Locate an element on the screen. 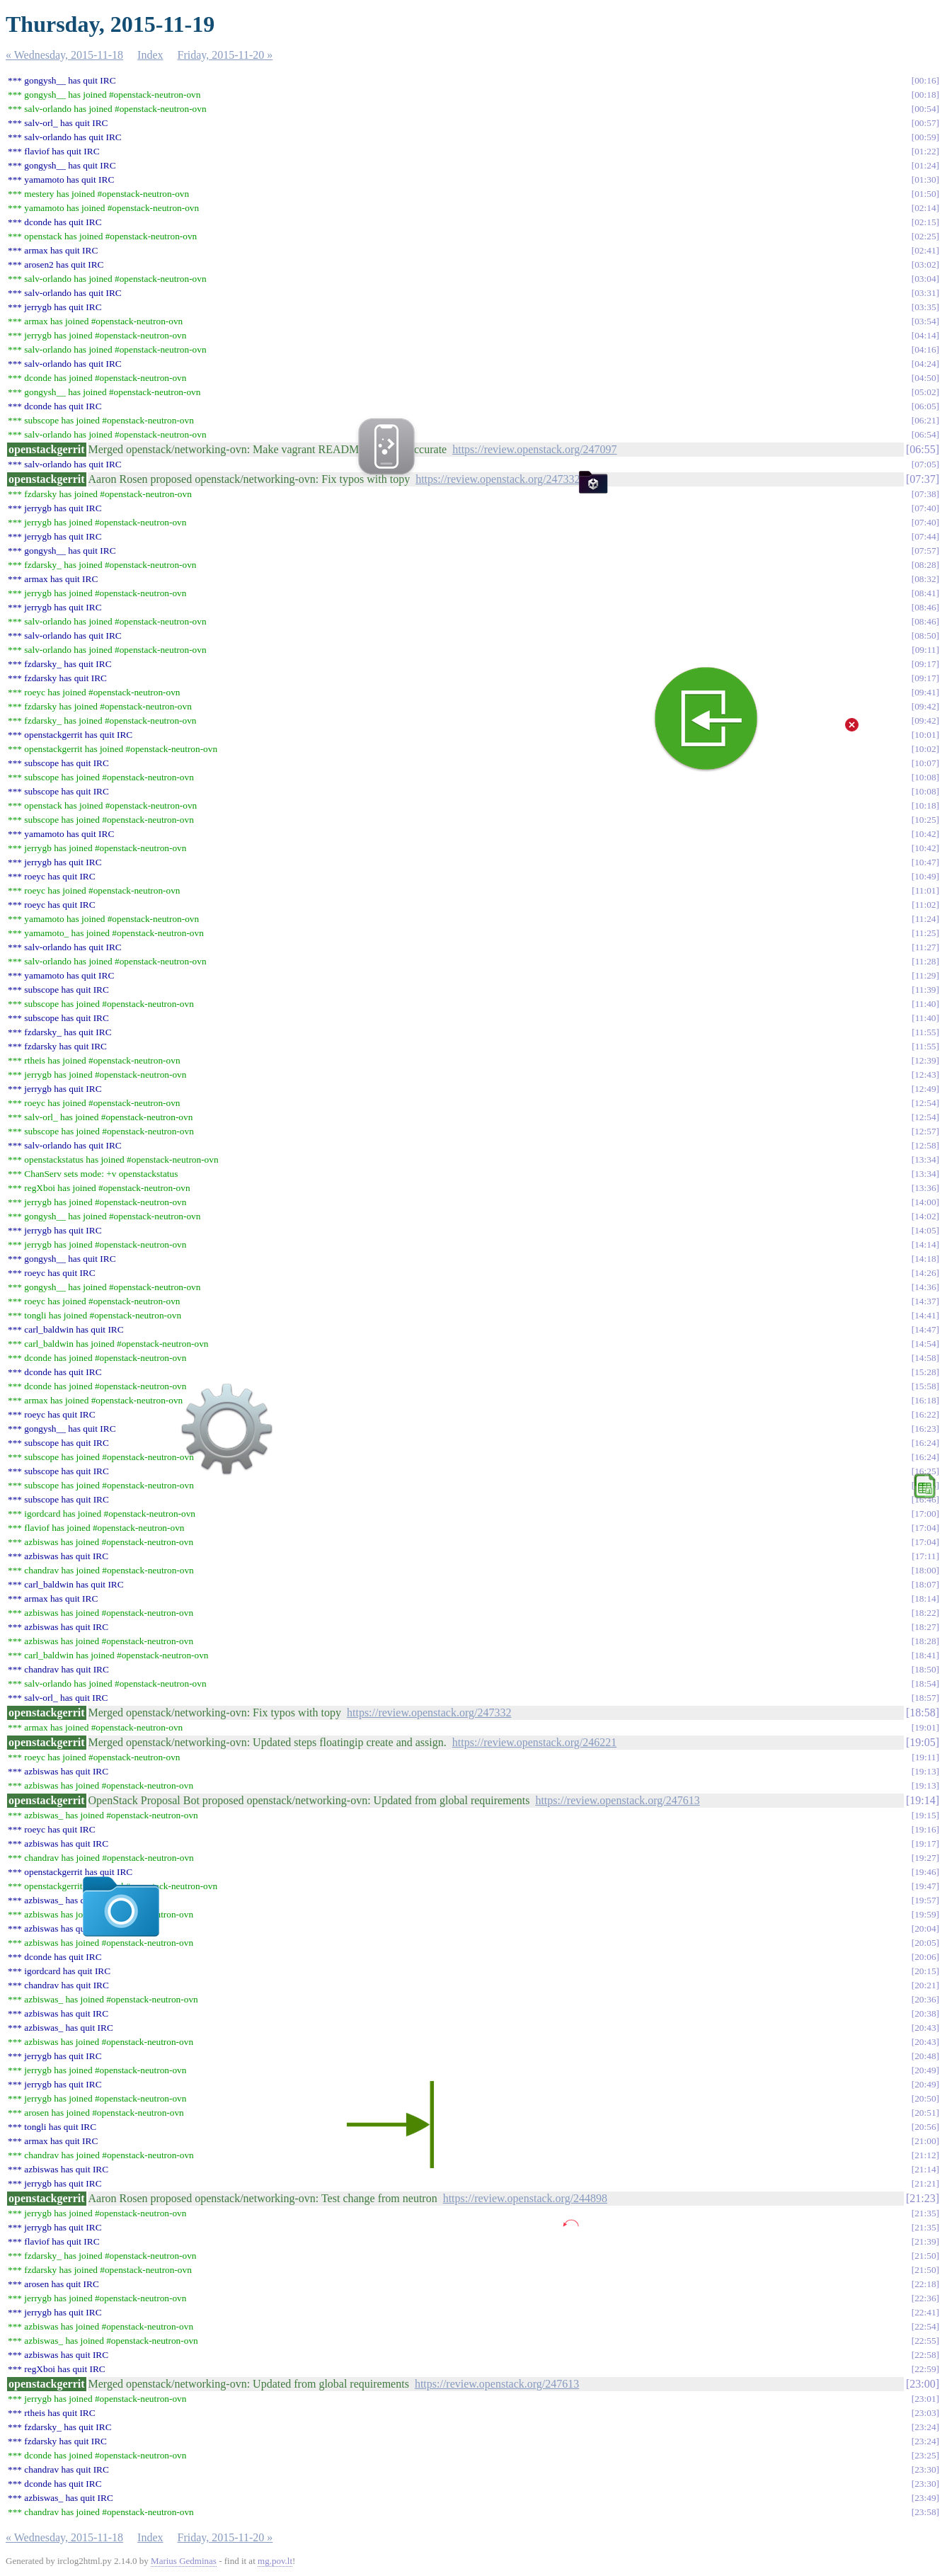 Image resolution: width=947 pixels, height=2576 pixels. go to the last item or page is located at coordinates (390, 2124).